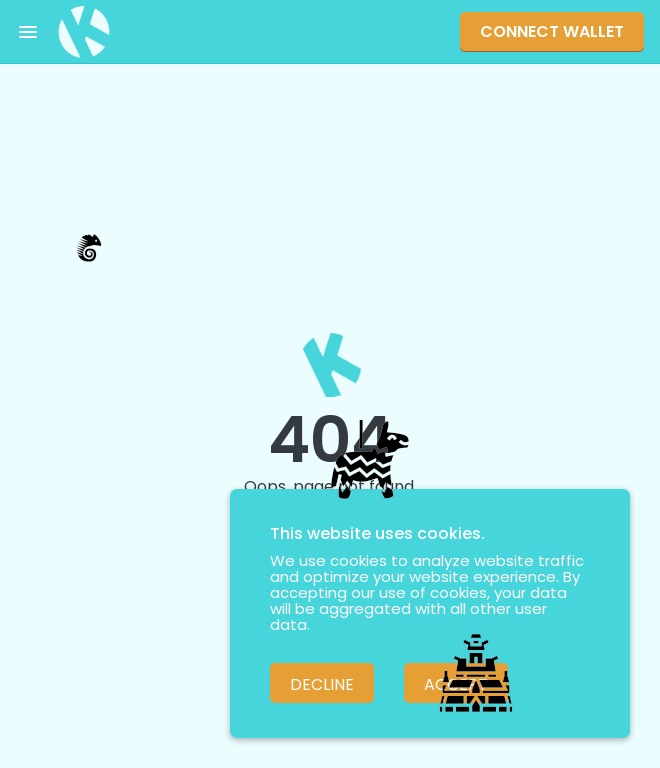 Image resolution: width=660 pixels, height=768 pixels. I want to click on access viking or norse-themed content, so click(476, 673).